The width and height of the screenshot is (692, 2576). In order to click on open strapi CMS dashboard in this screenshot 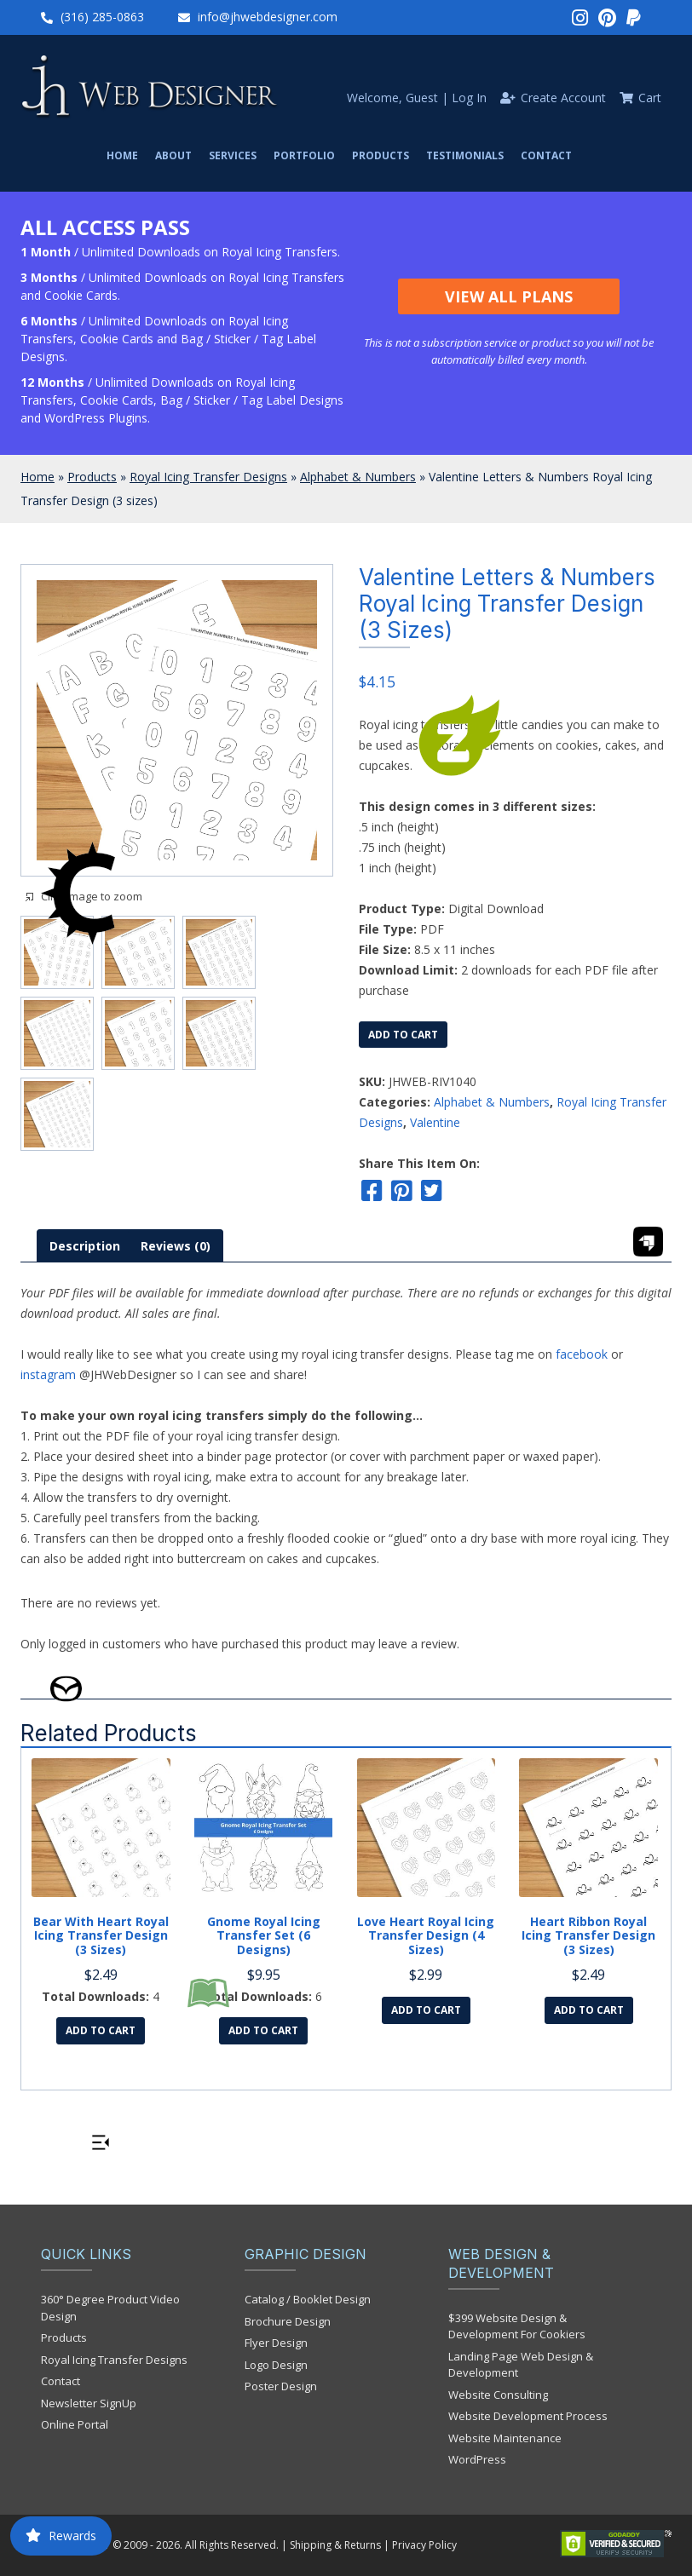, I will do `click(648, 1241)`.